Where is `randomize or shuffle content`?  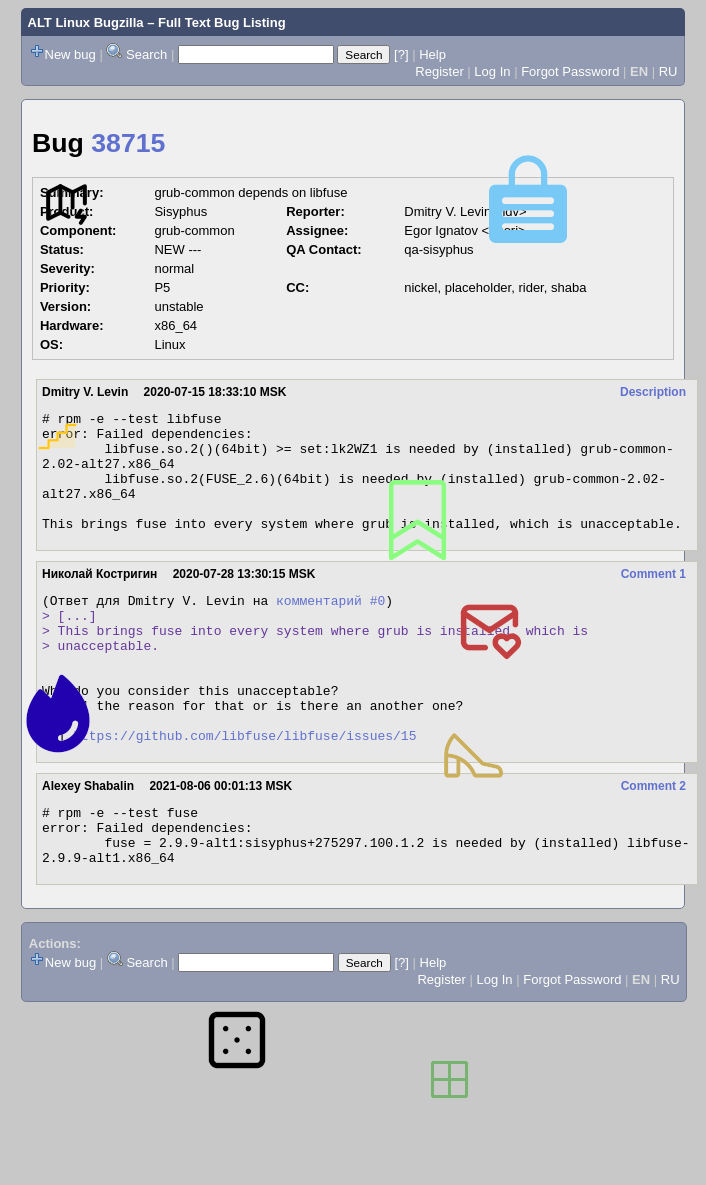 randomize or shuffle content is located at coordinates (237, 1040).